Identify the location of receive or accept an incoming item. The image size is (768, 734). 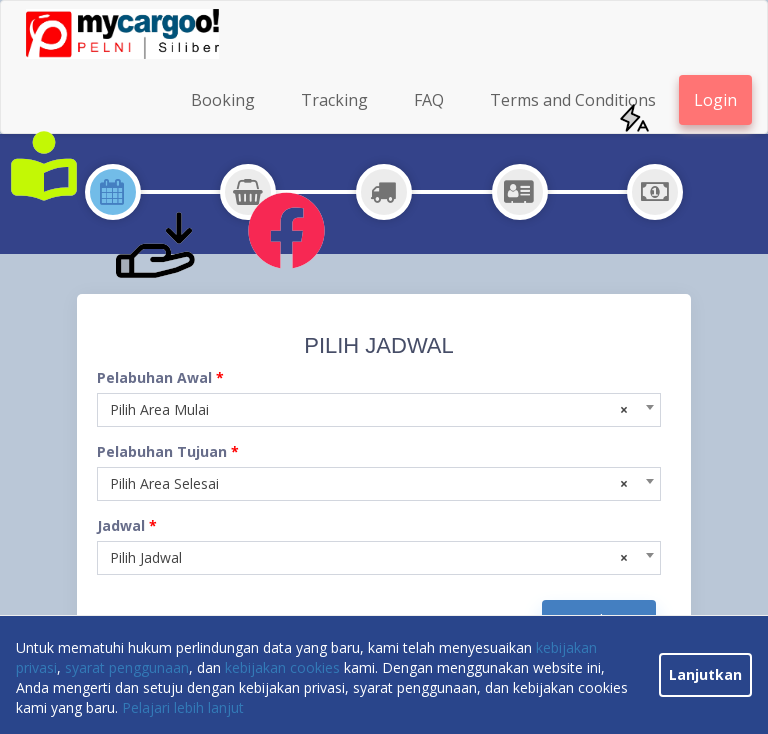
(158, 249).